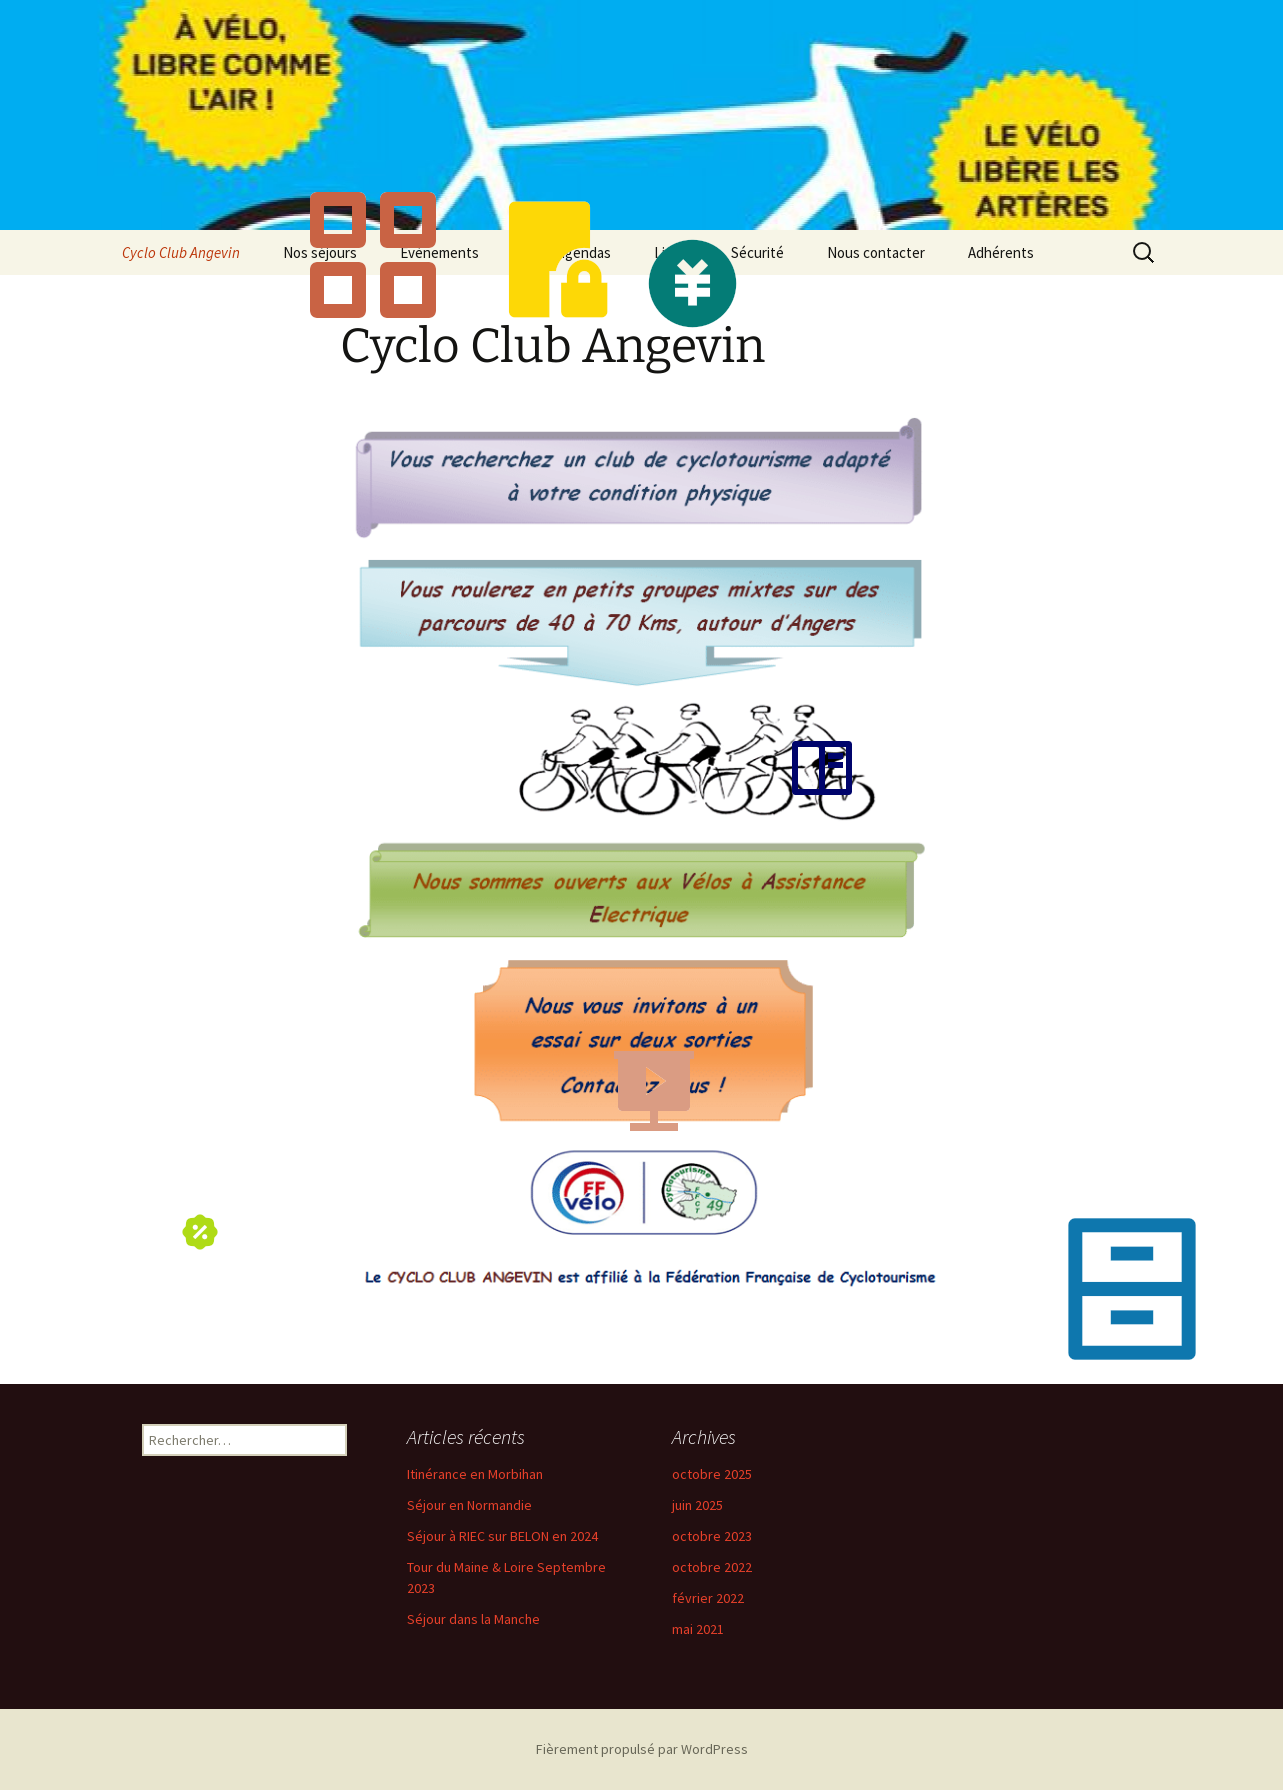  What do you see at coordinates (654, 1091) in the screenshot?
I see `start a presentation slideshow` at bounding box center [654, 1091].